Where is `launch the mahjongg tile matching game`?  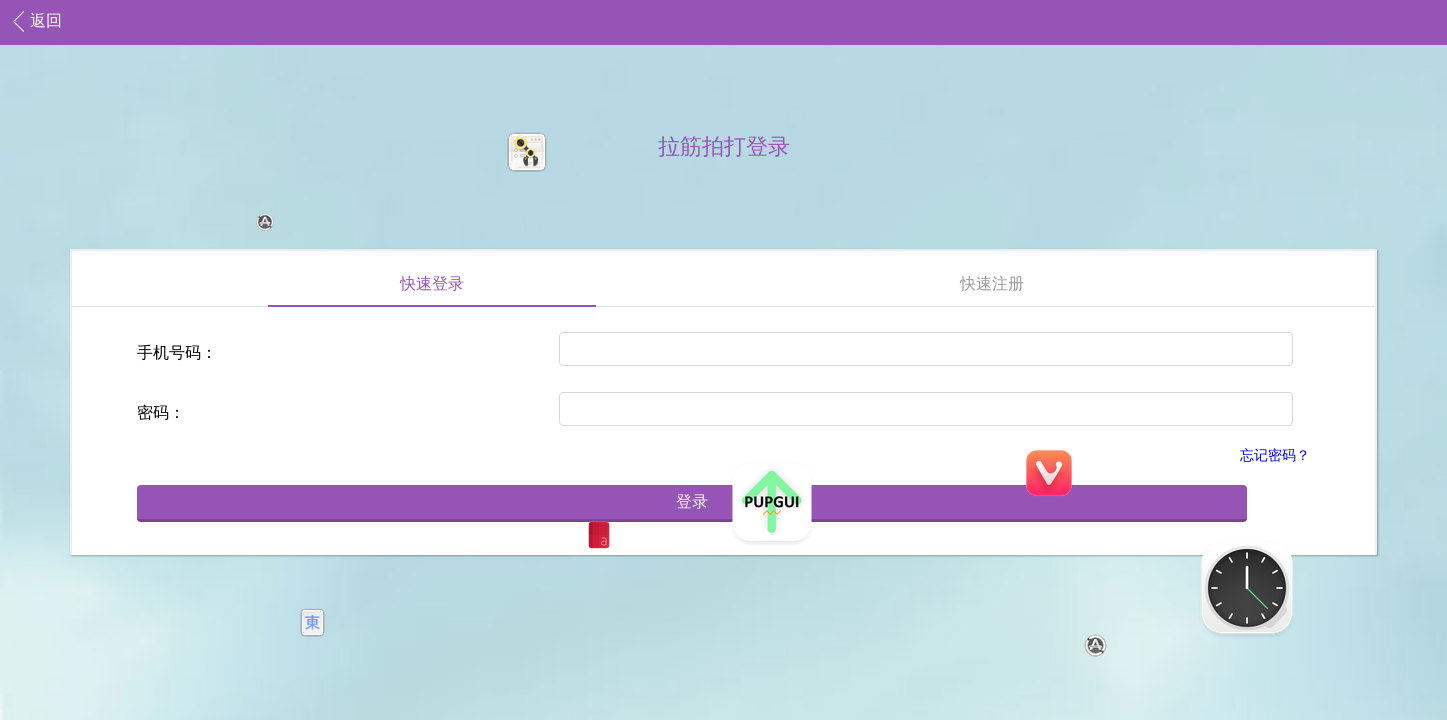 launch the mahjongg tile matching game is located at coordinates (312, 622).